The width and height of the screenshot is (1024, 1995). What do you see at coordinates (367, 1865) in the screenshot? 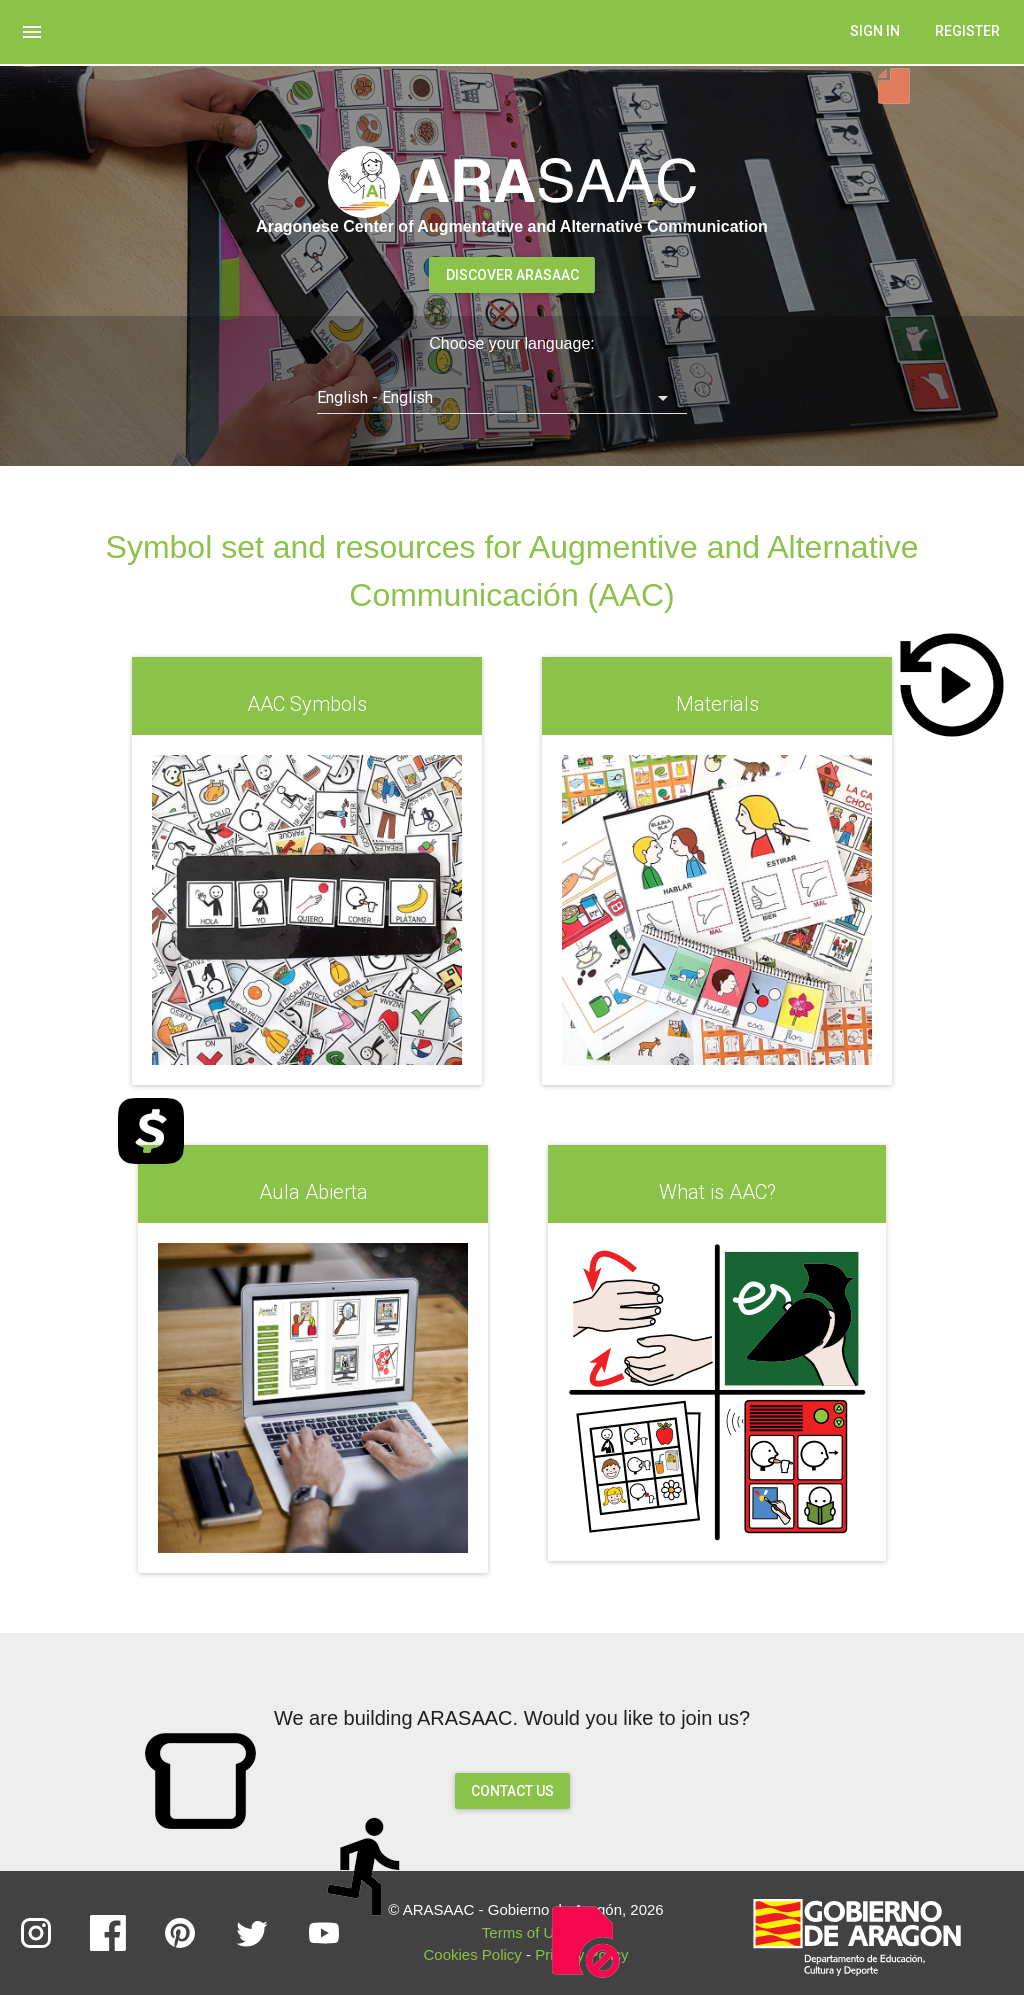
I see `start running or jogging activity` at bounding box center [367, 1865].